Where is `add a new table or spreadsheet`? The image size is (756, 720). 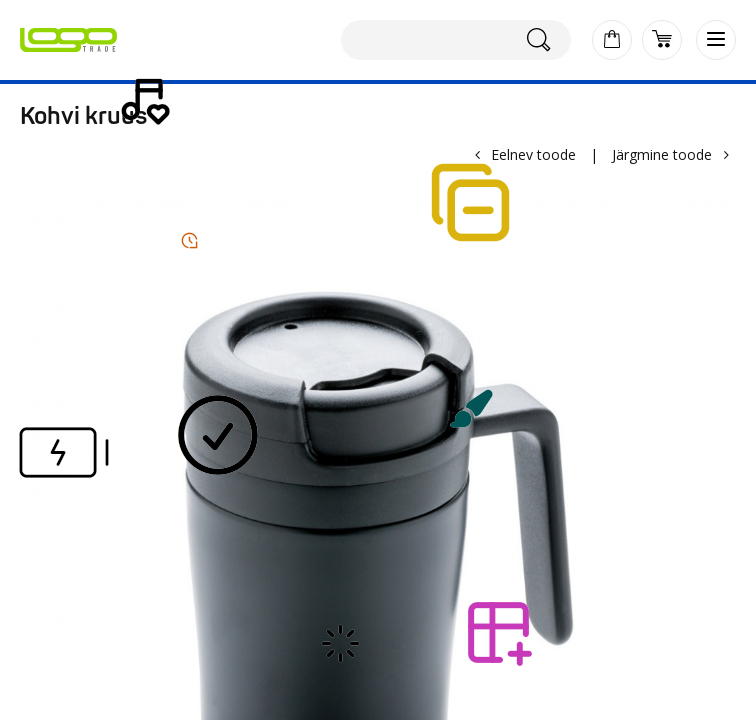
add a new table or spreadsheet is located at coordinates (498, 632).